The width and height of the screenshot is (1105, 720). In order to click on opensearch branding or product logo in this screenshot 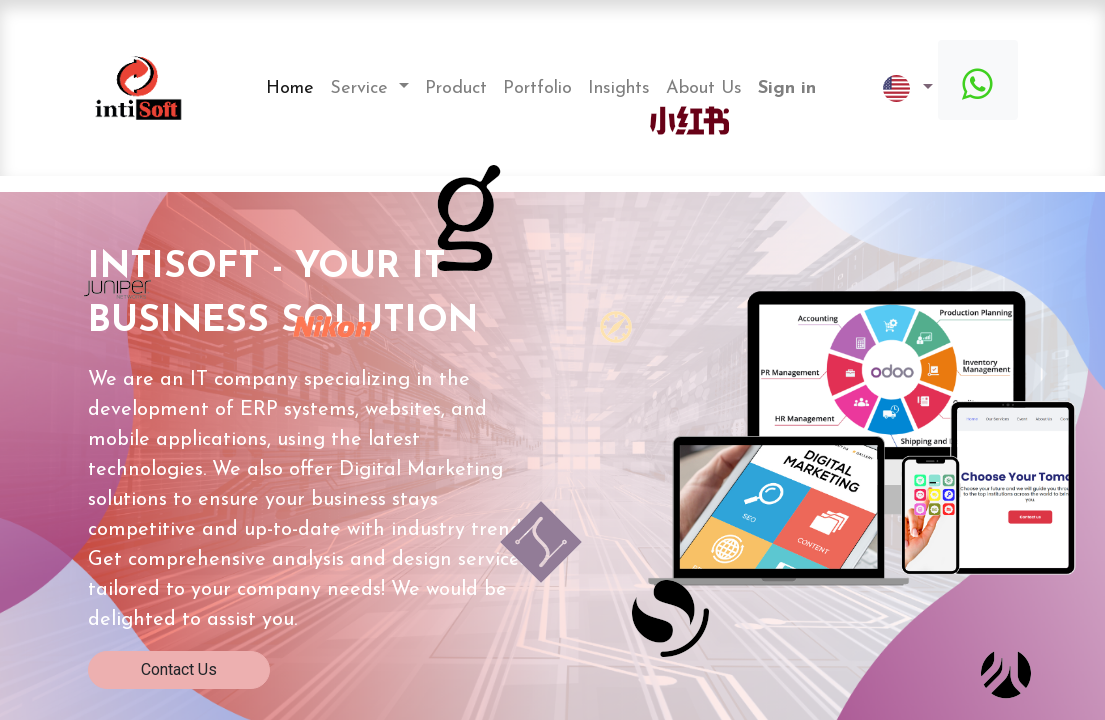, I will do `click(670, 618)`.